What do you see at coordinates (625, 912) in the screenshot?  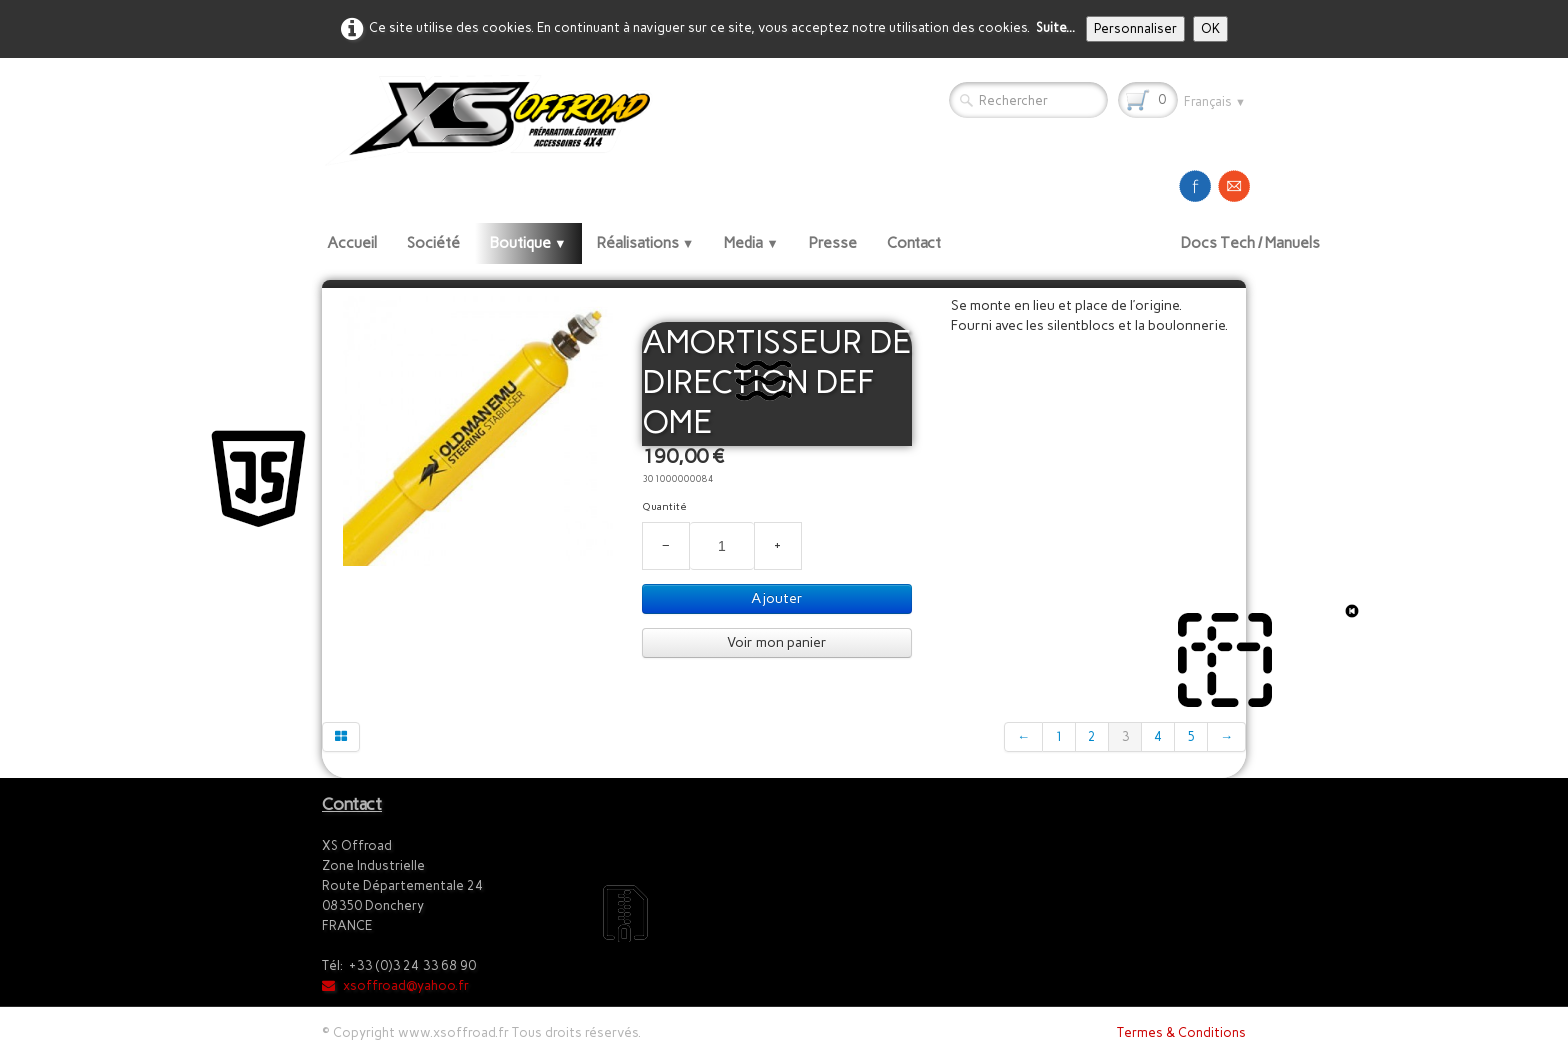 I see `view or open a compressed zip file` at bounding box center [625, 912].